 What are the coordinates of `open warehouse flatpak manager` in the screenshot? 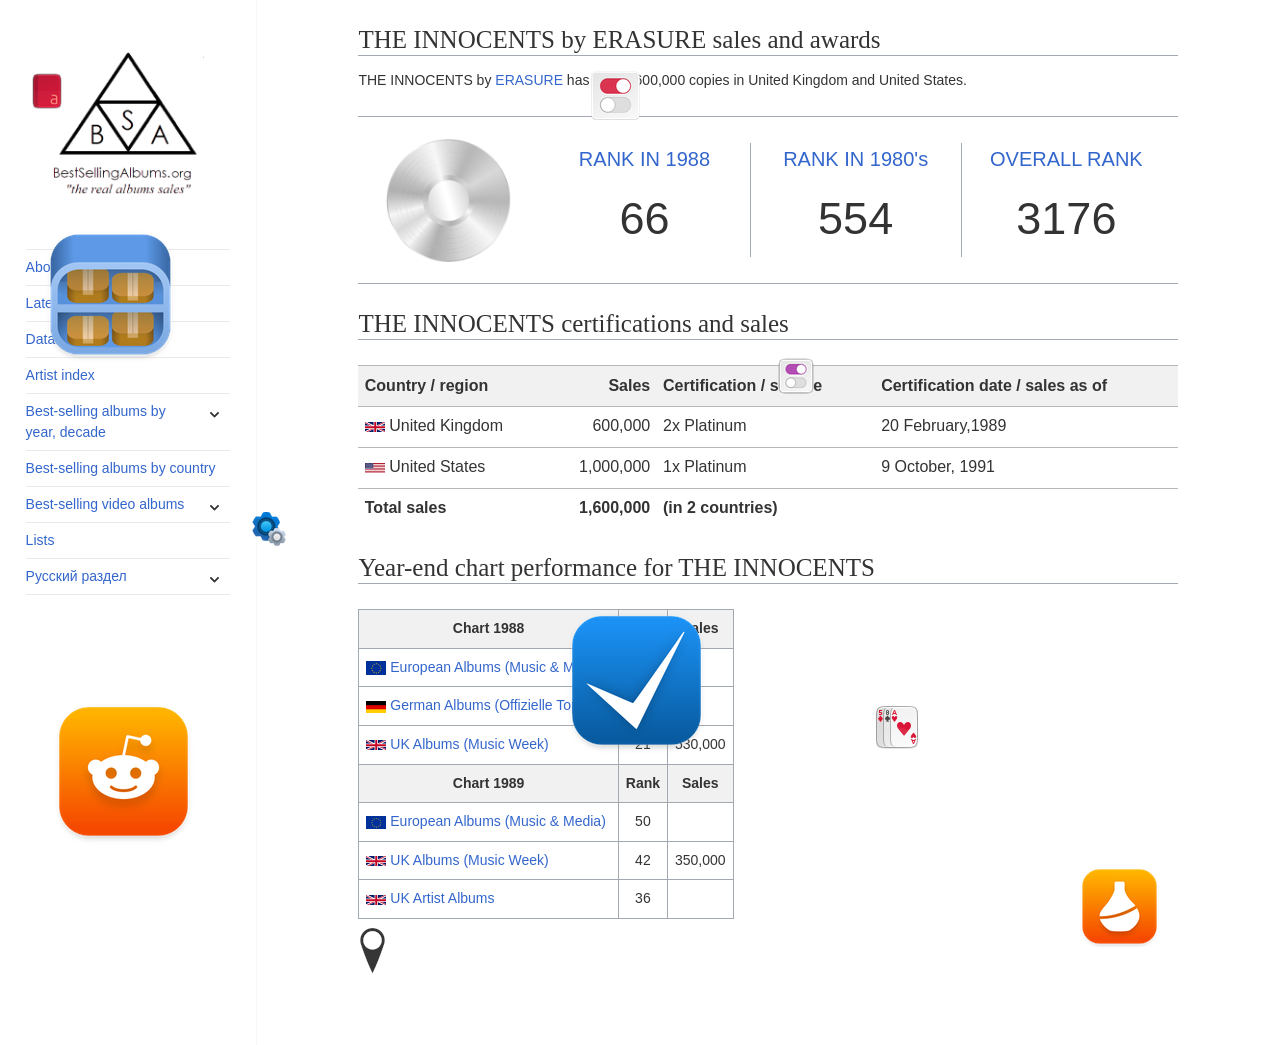 It's located at (110, 294).